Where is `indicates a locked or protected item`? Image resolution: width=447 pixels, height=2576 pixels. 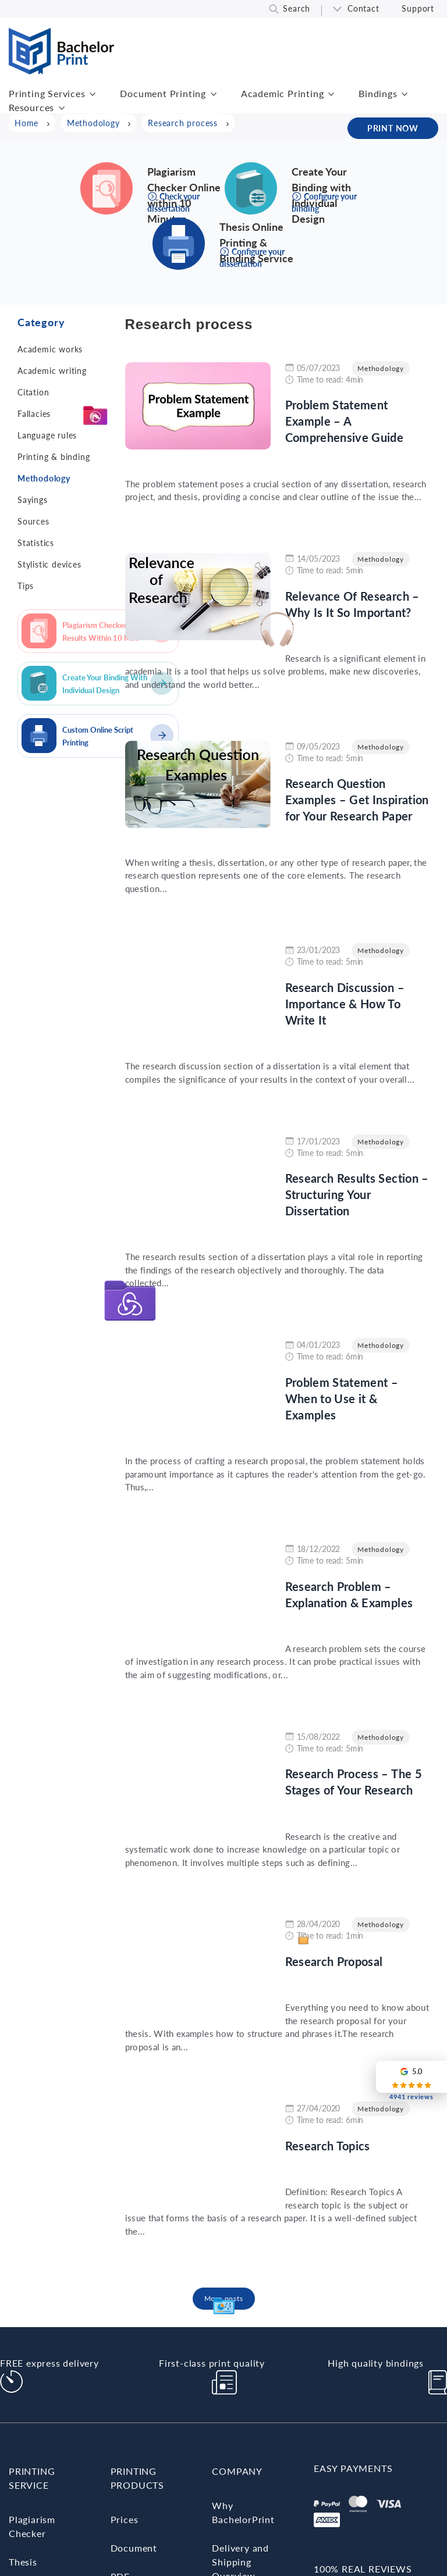 indicates a locked or protected item is located at coordinates (303, 1938).